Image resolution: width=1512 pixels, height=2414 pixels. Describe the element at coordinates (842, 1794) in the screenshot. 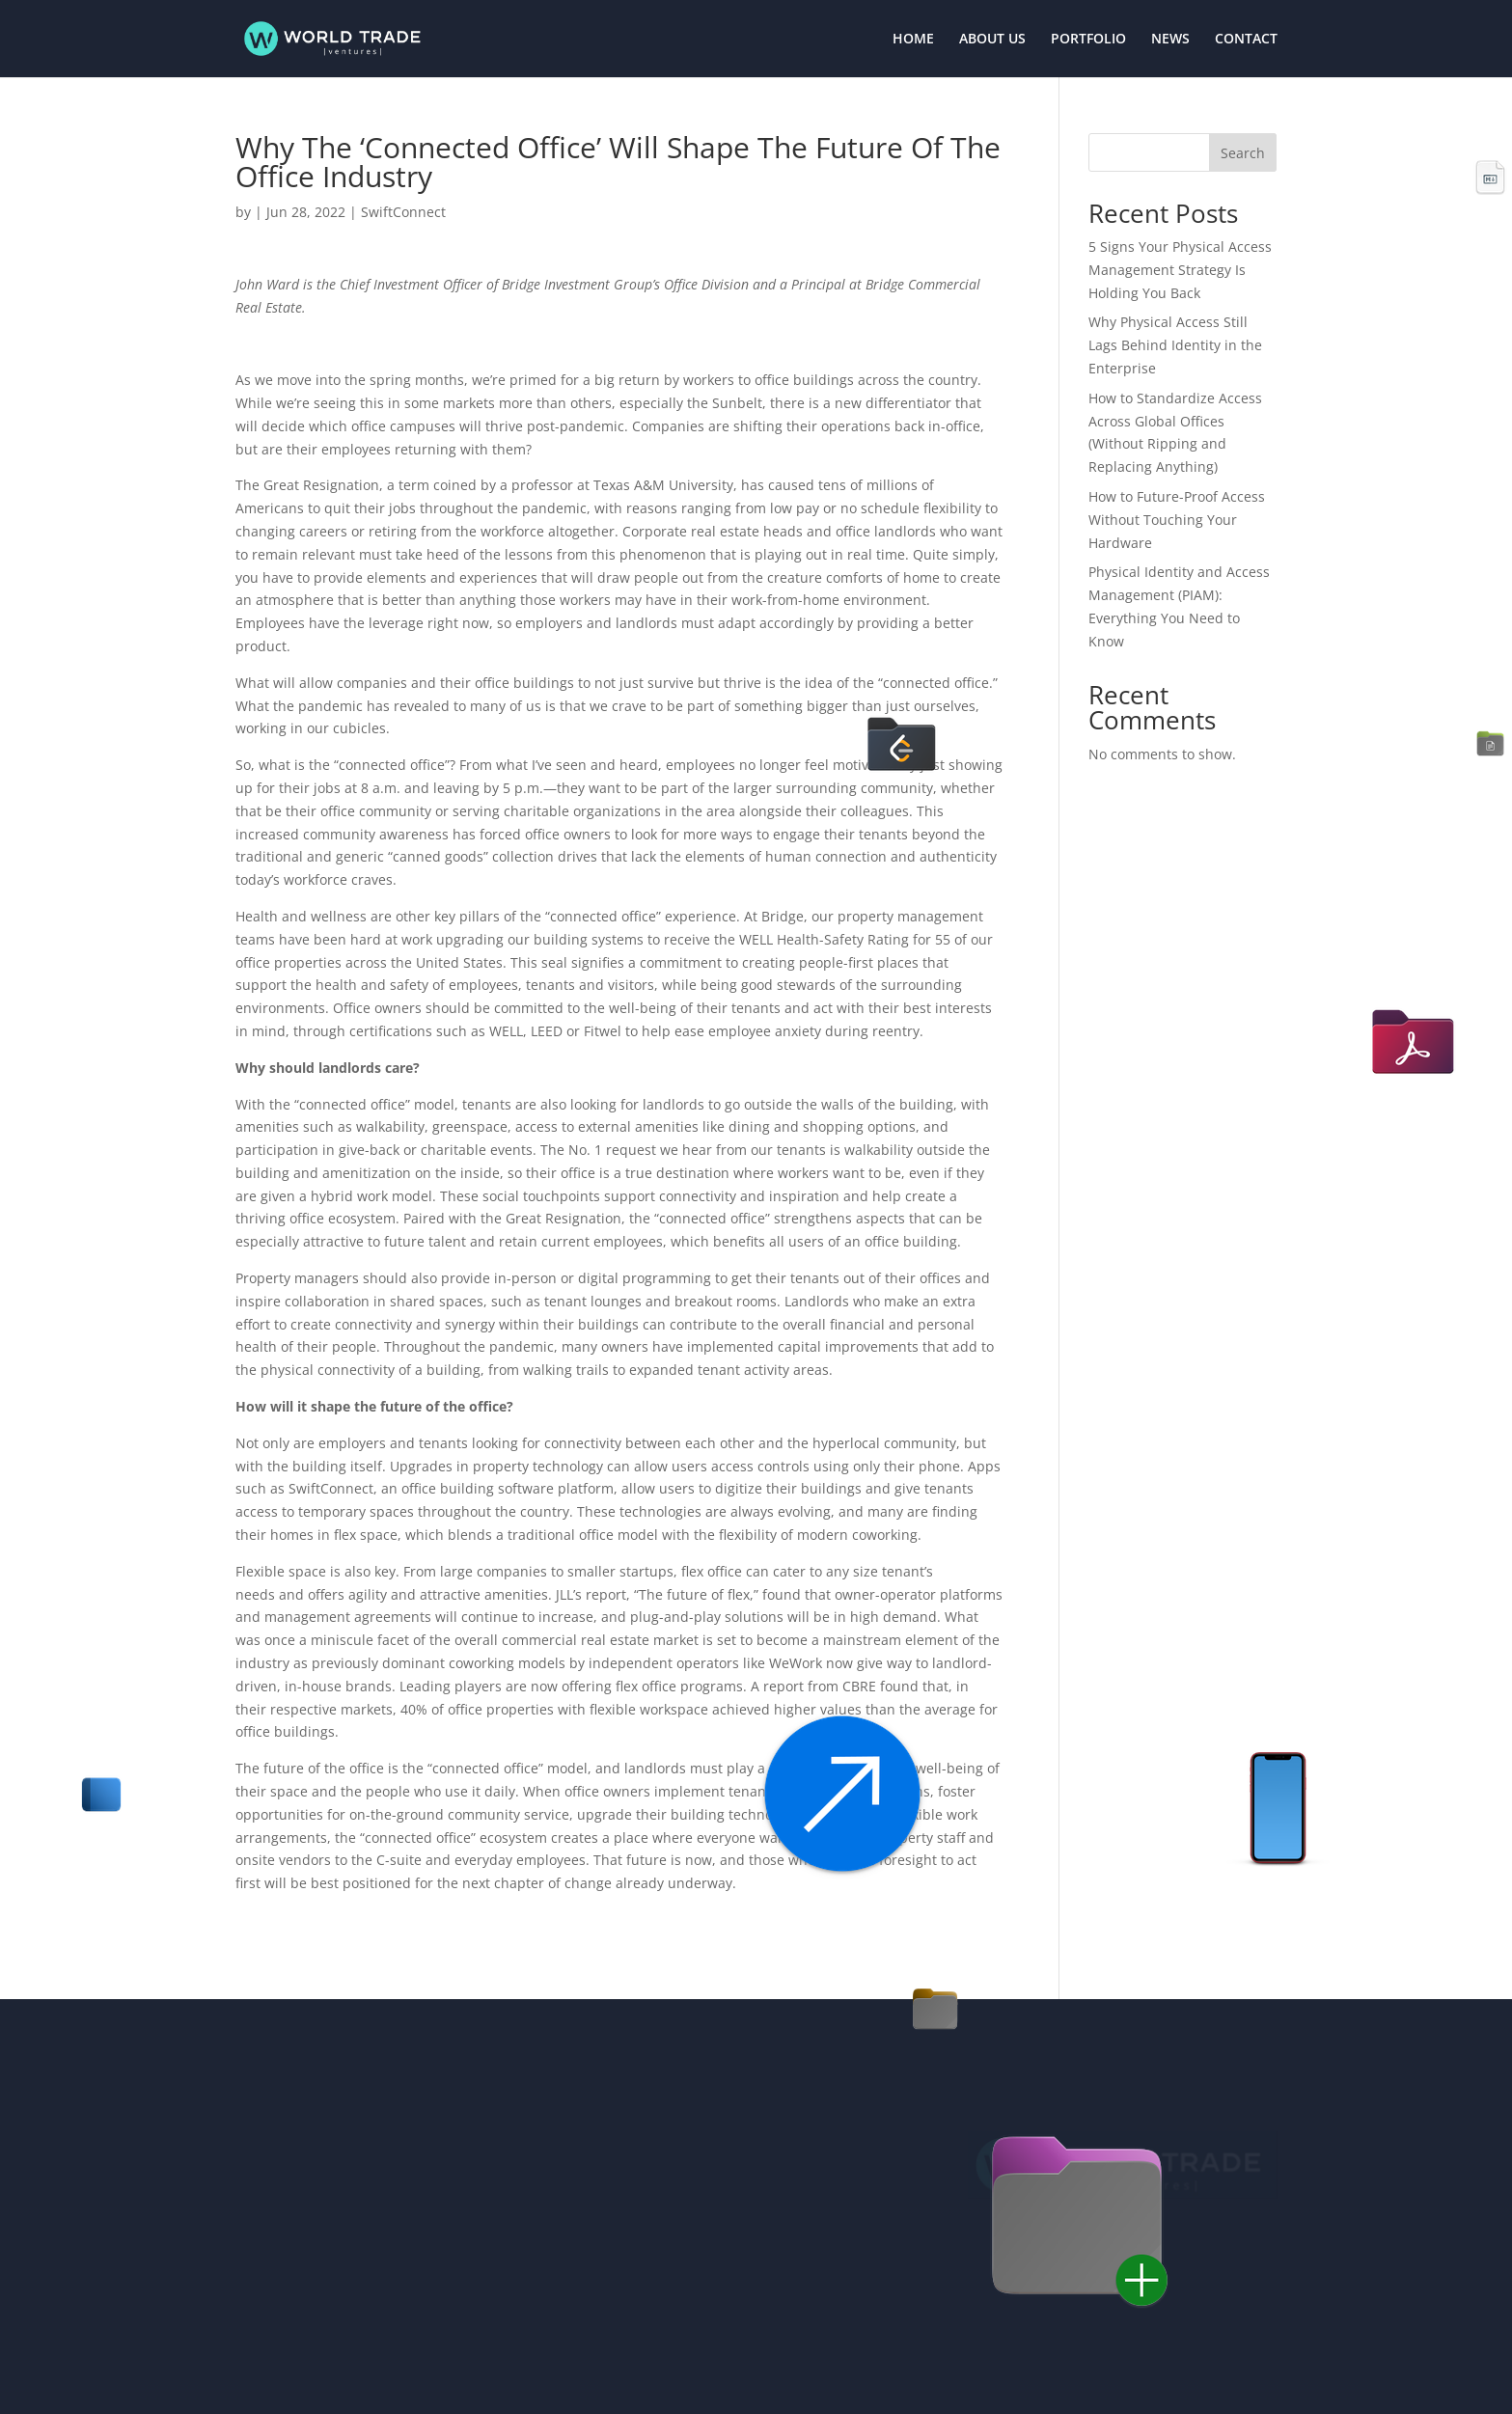

I see `indicates a symbolic link or shortcut to another file` at that location.